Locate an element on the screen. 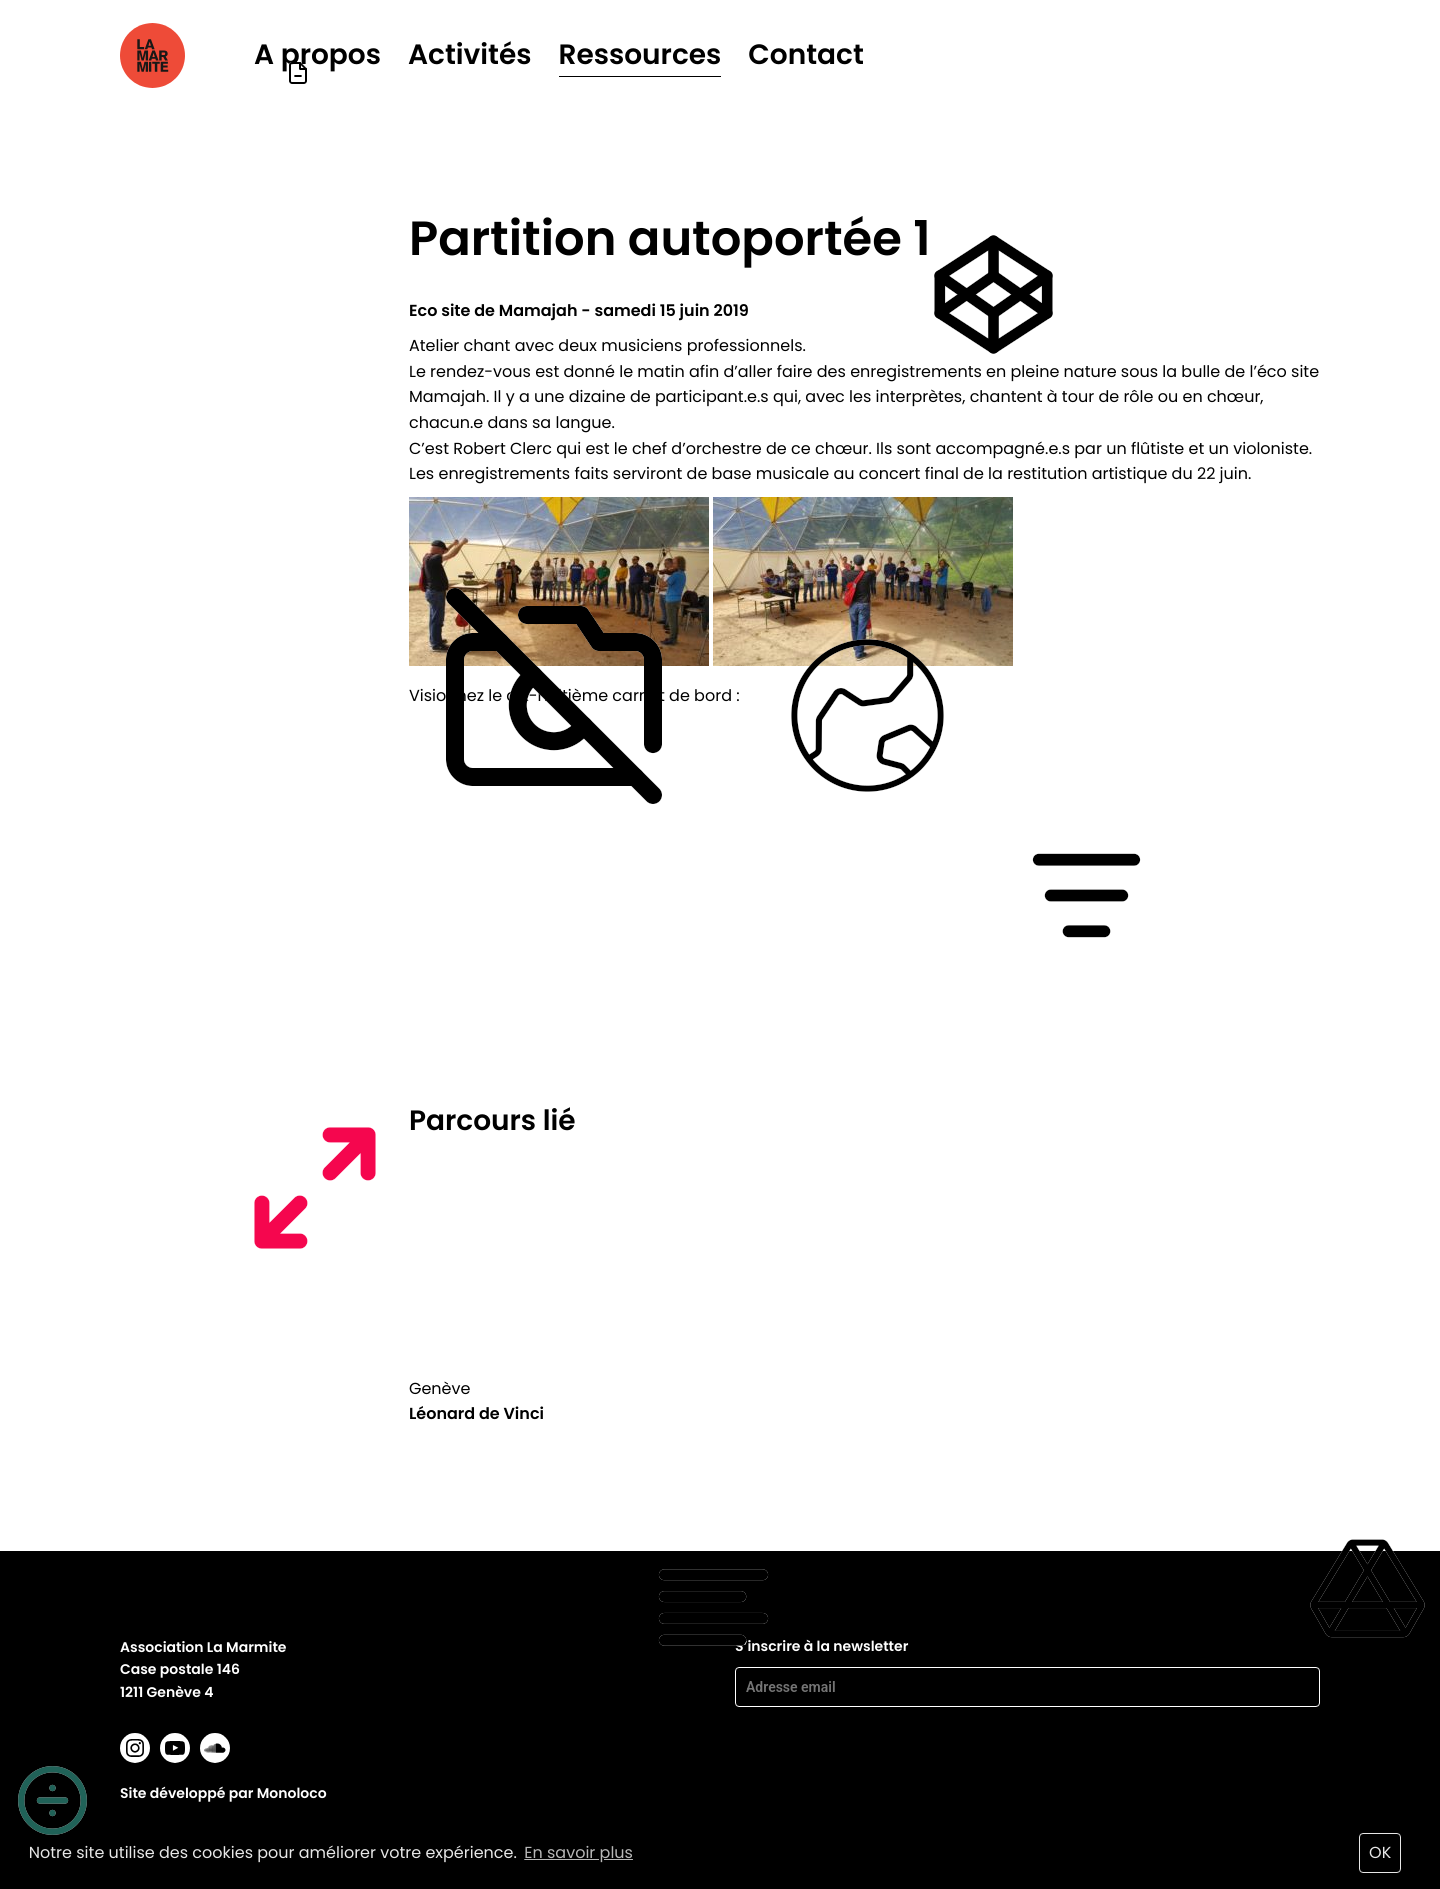 The width and height of the screenshot is (1440, 1889). camera is disabled or turned off is located at coordinates (554, 696).